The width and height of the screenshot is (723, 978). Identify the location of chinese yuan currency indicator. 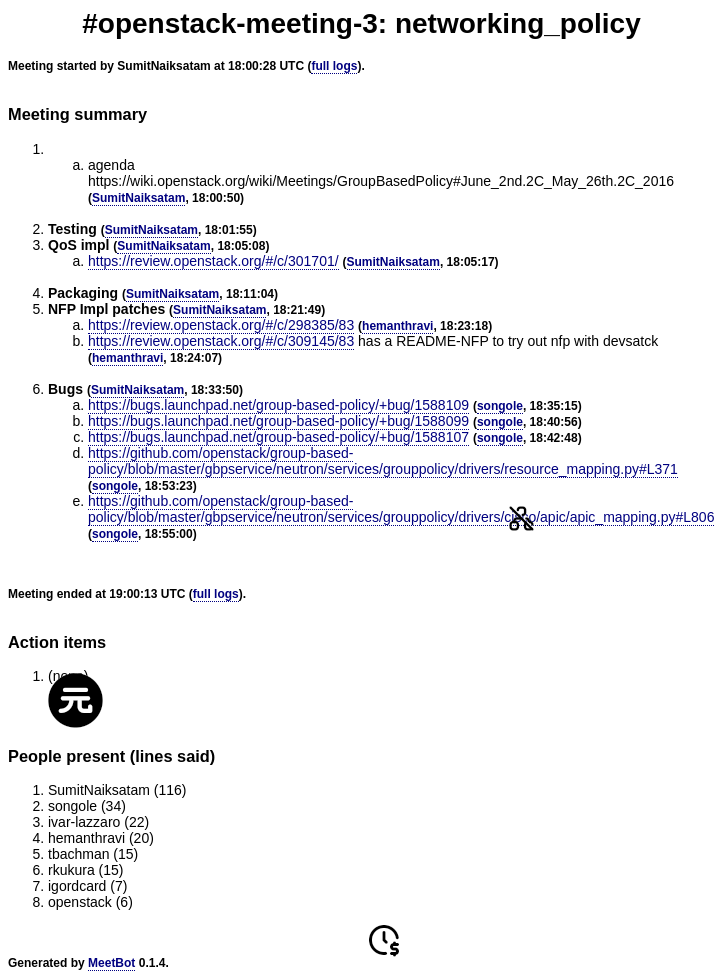
(75, 702).